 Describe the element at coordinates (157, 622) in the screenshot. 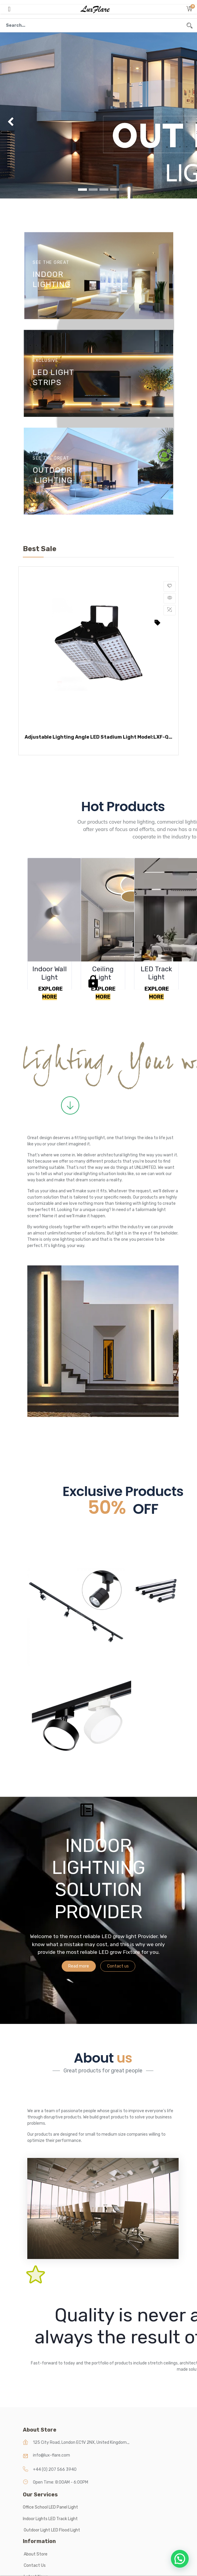

I see `add a tag or label to an item` at that location.